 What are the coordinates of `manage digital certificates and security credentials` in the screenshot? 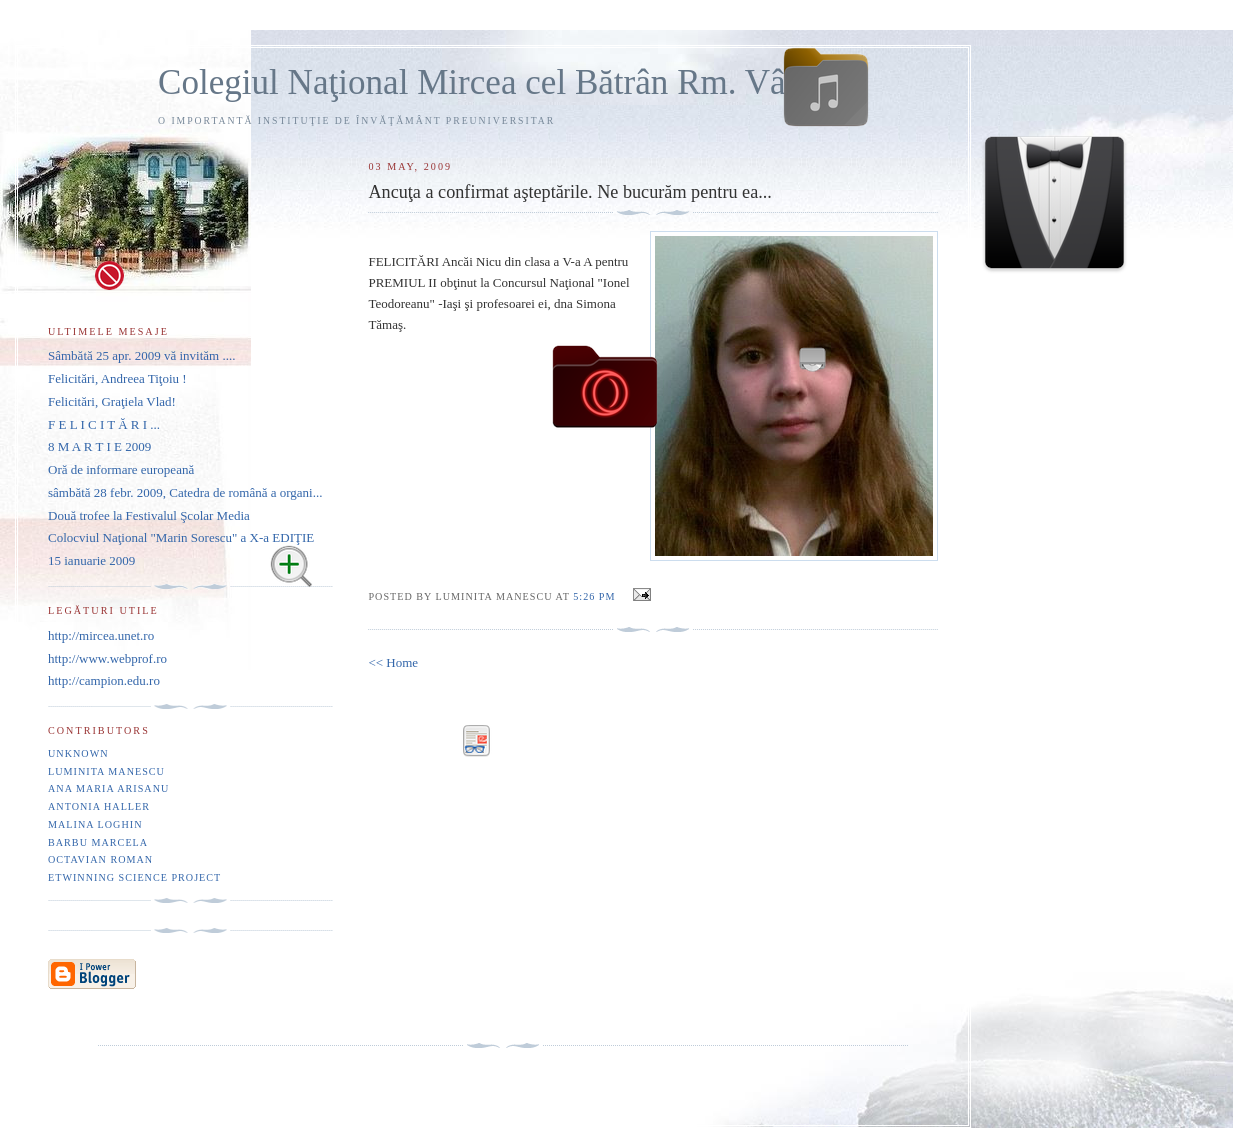 It's located at (1054, 202).